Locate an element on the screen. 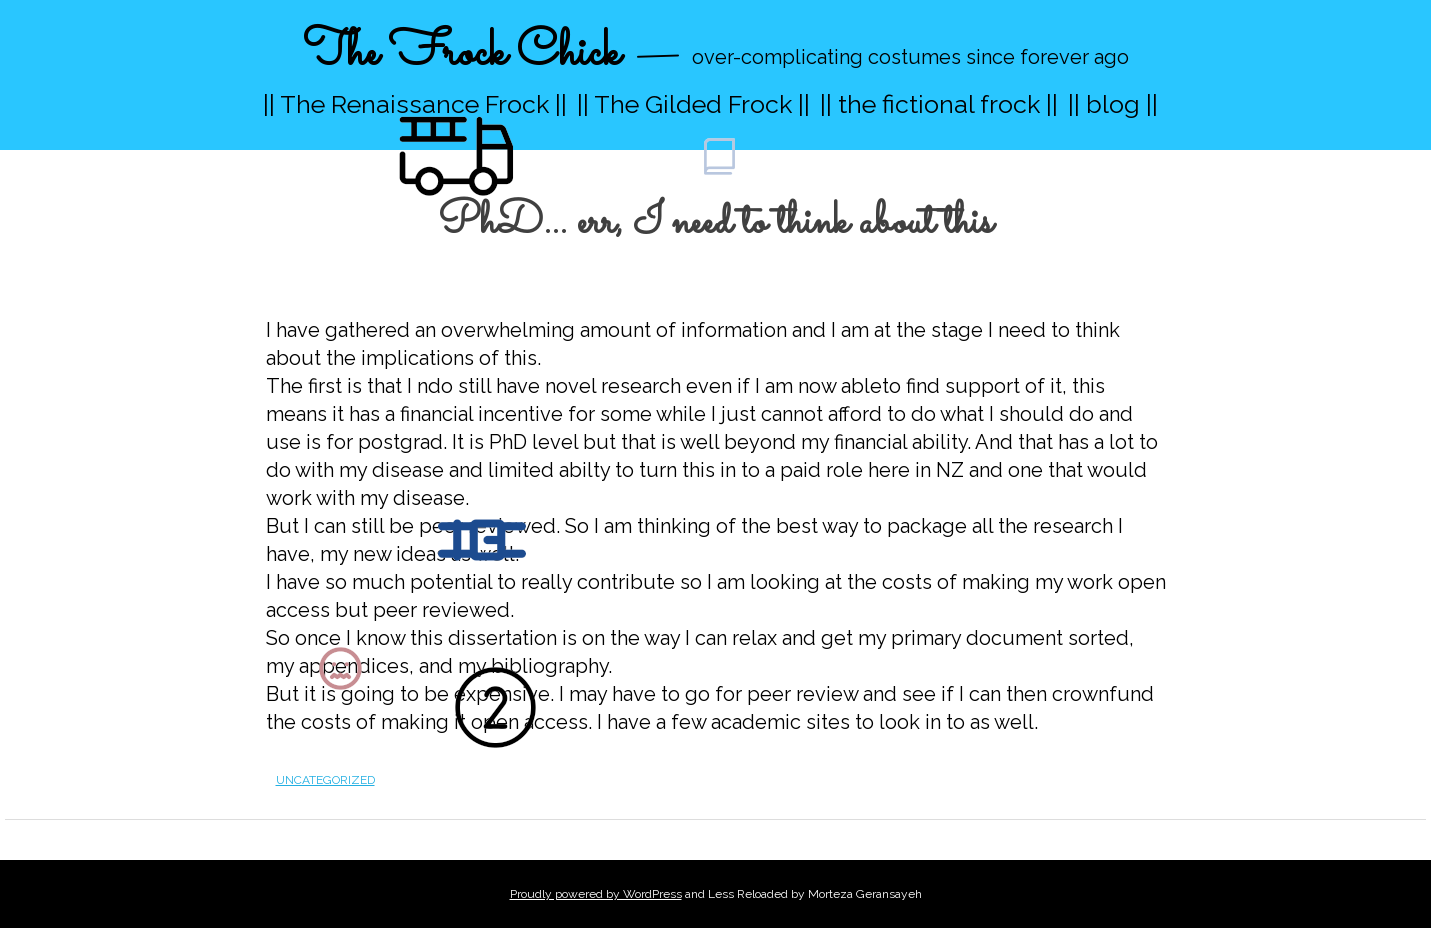 This screenshot has height=938, width=1431. report feeling unwell or sick is located at coordinates (340, 668).